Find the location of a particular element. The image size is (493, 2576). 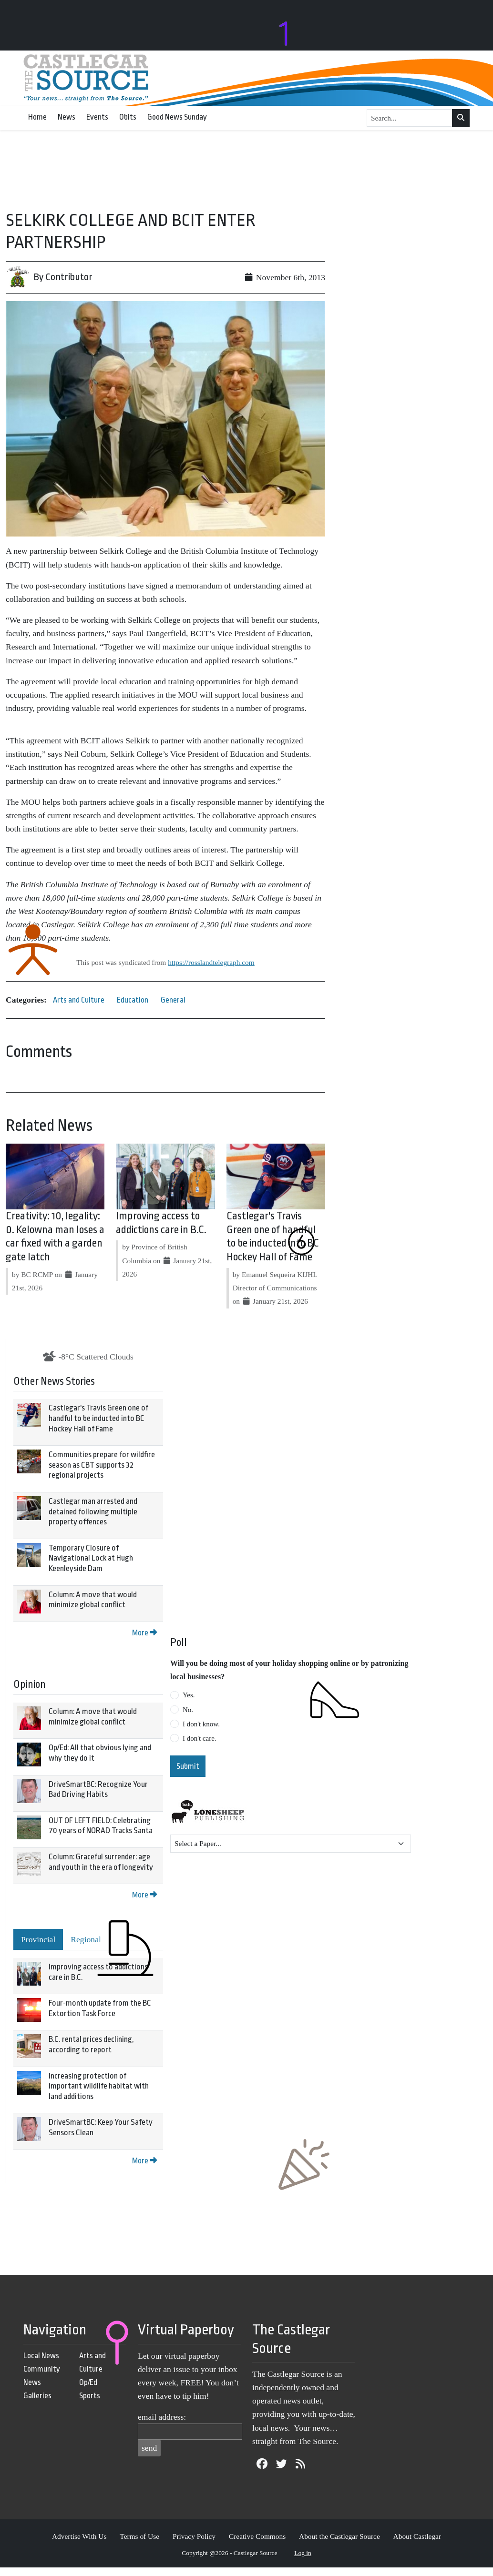

access research or lab tools is located at coordinates (125, 1950).